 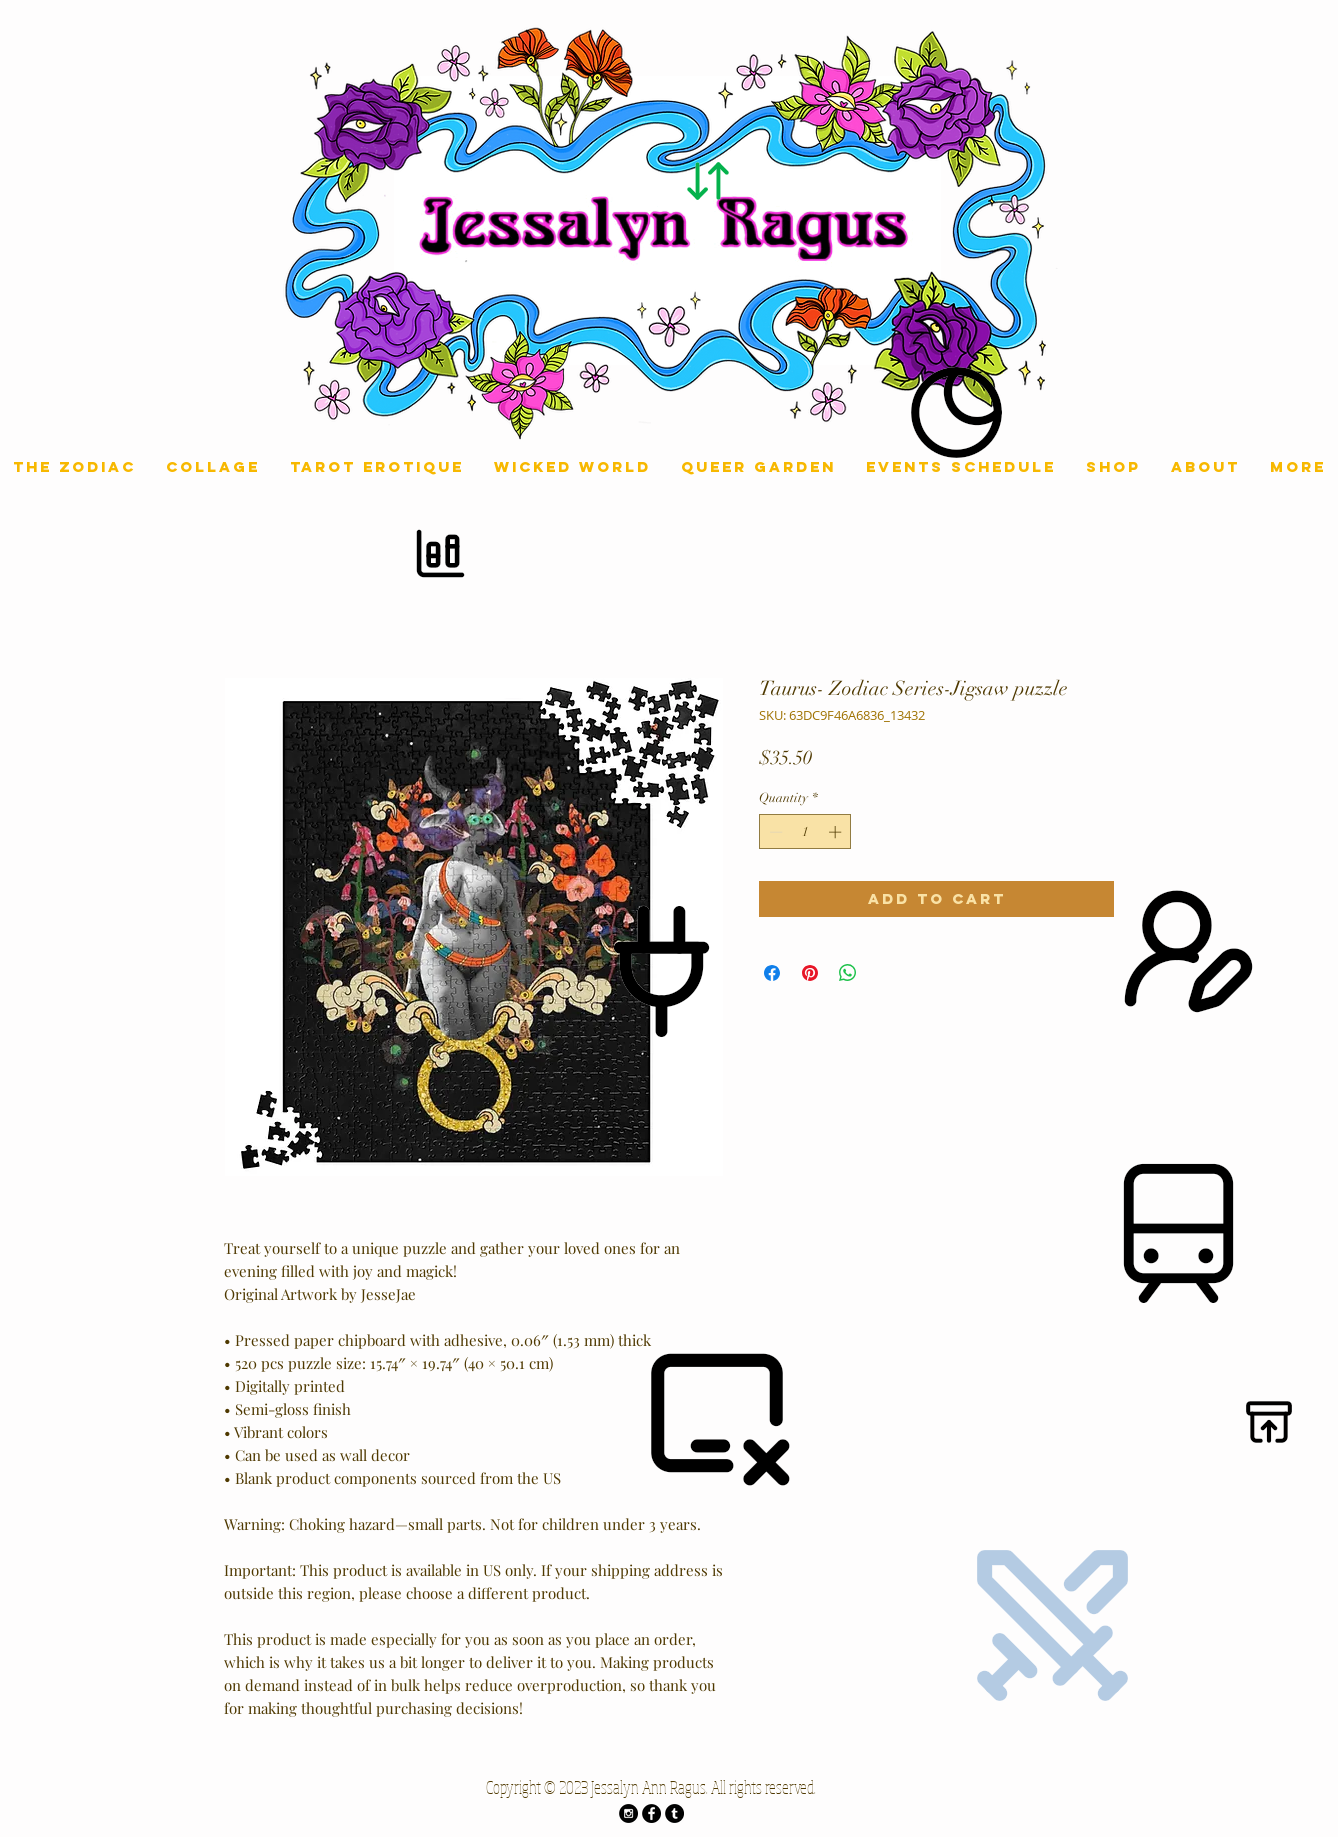 I want to click on disconnect or remove iPad from horizontal display, so click(x=717, y=1413).